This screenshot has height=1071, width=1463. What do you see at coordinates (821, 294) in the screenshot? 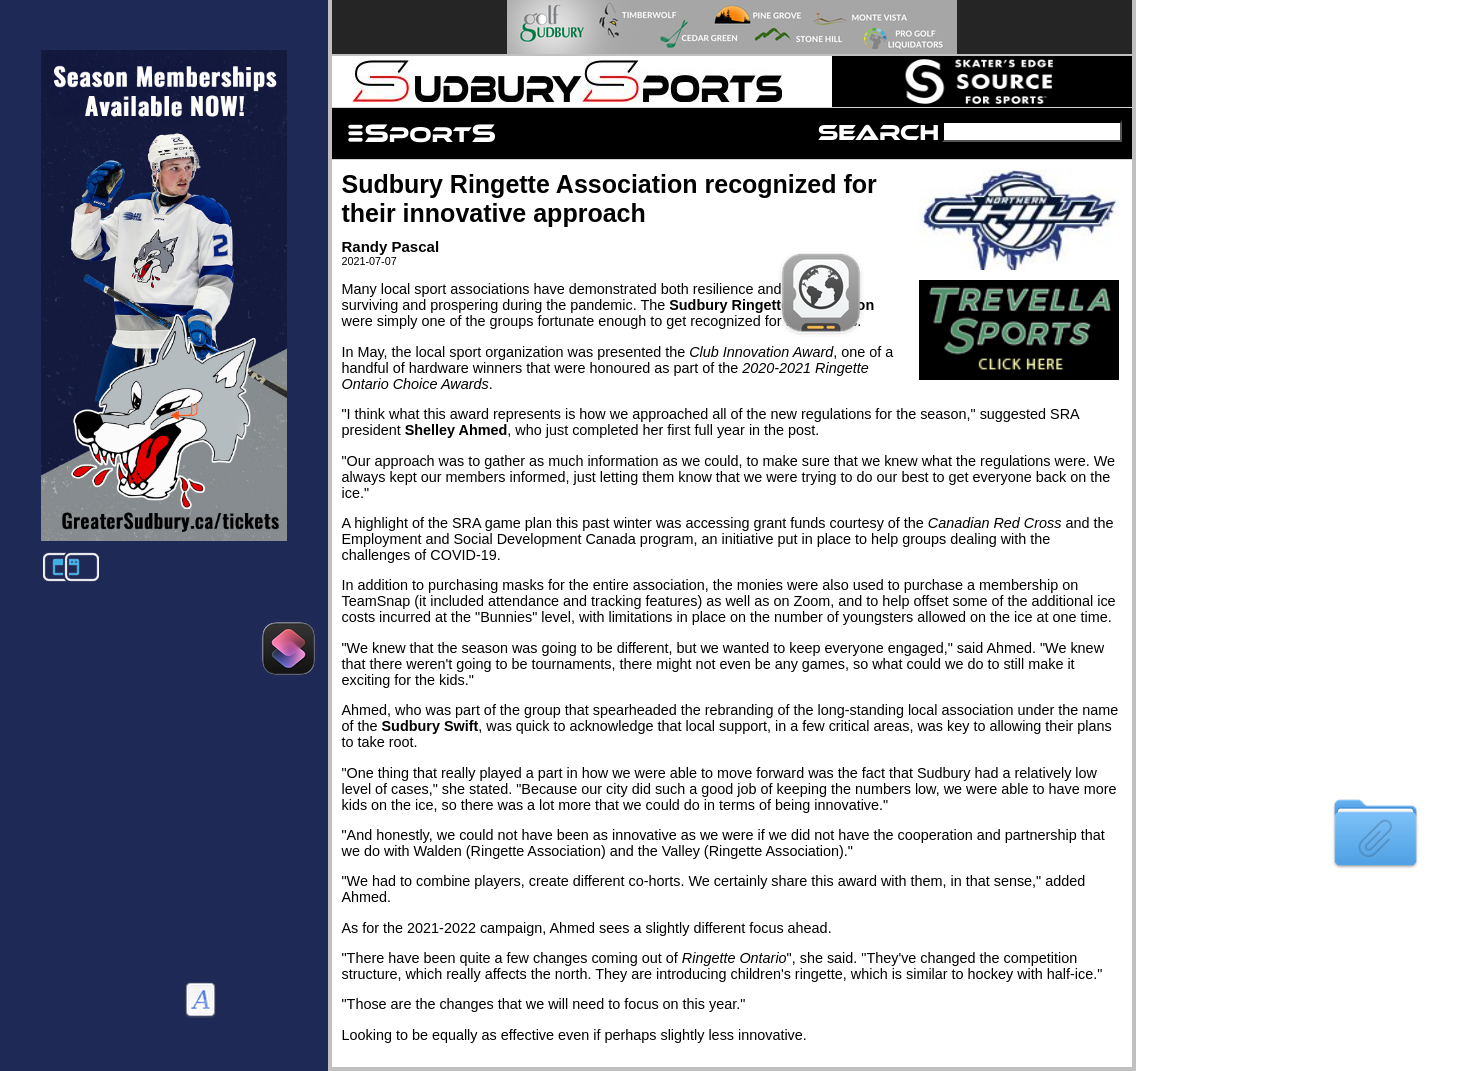
I see `configure iSCSI network storage settings` at bounding box center [821, 294].